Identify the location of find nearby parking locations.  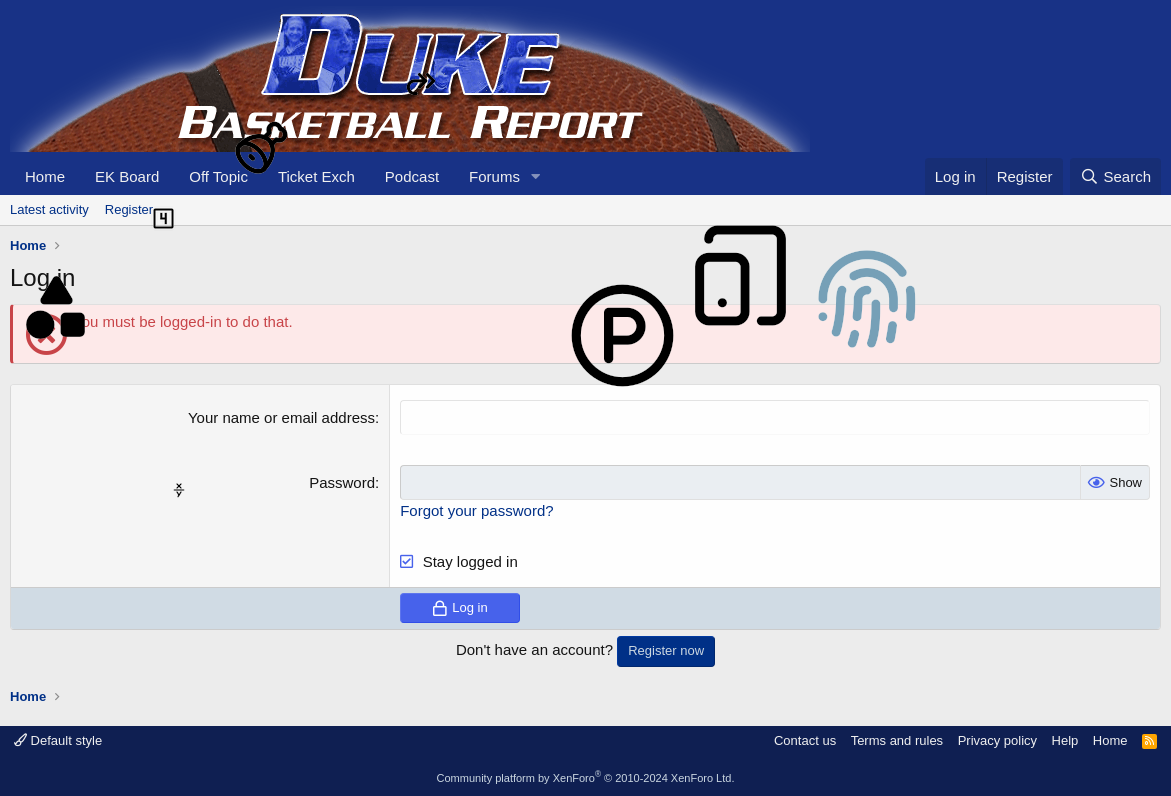
(622, 335).